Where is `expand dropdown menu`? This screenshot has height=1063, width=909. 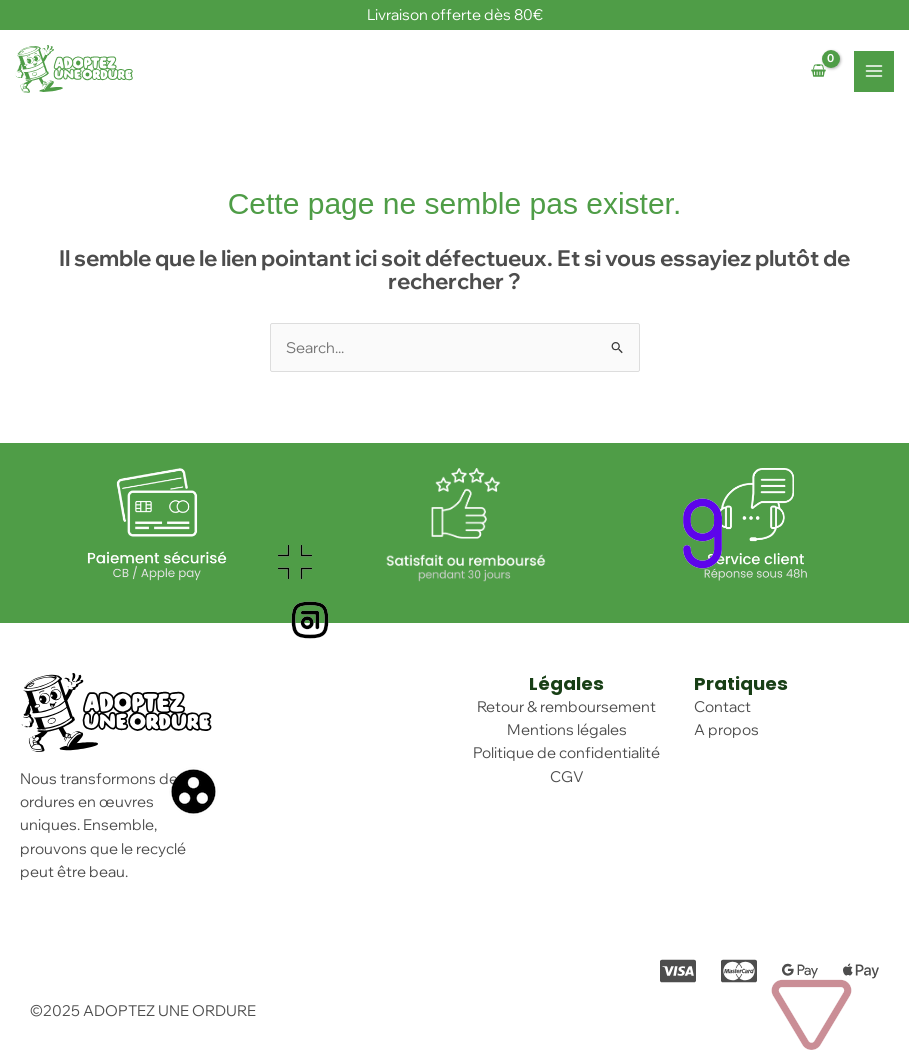
expand dropdown menu is located at coordinates (811, 1012).